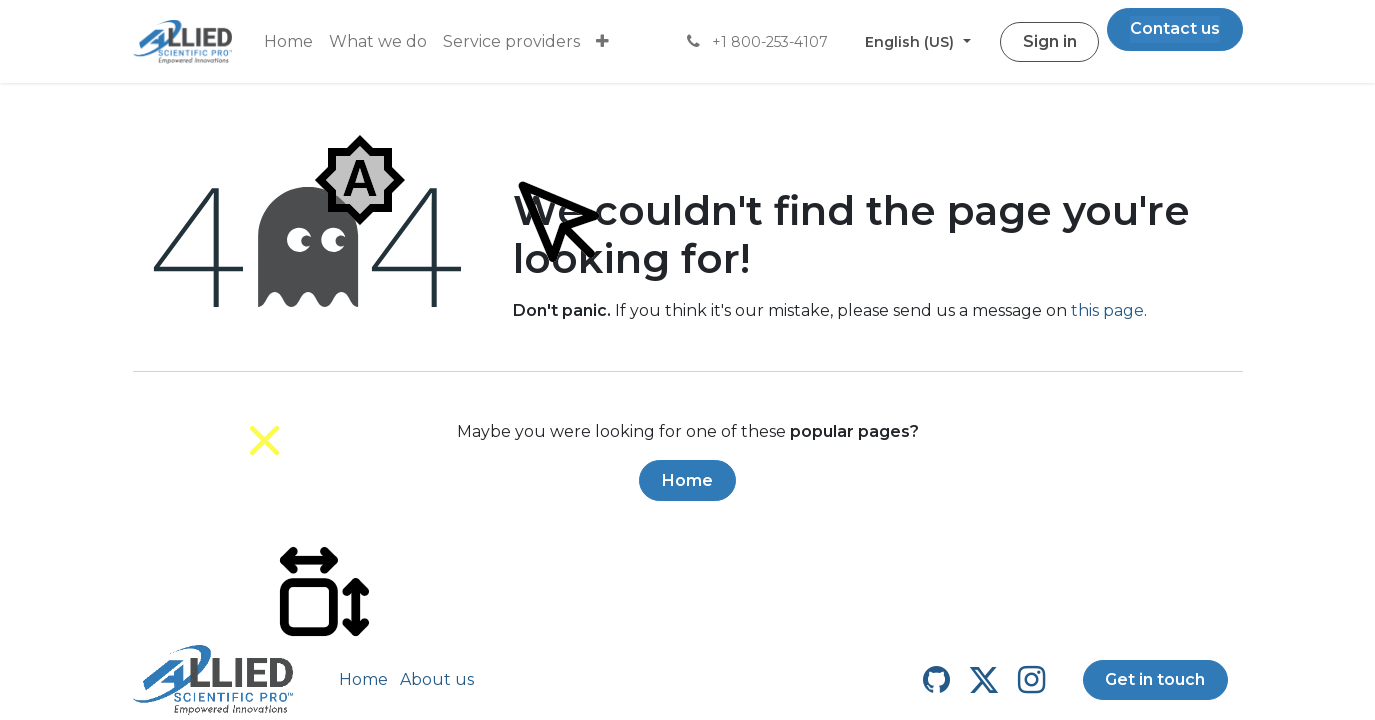 The height and width of the screenshot is (720, 1375). I want to click on enable automatic brightness adjustment, so click(360, 180).